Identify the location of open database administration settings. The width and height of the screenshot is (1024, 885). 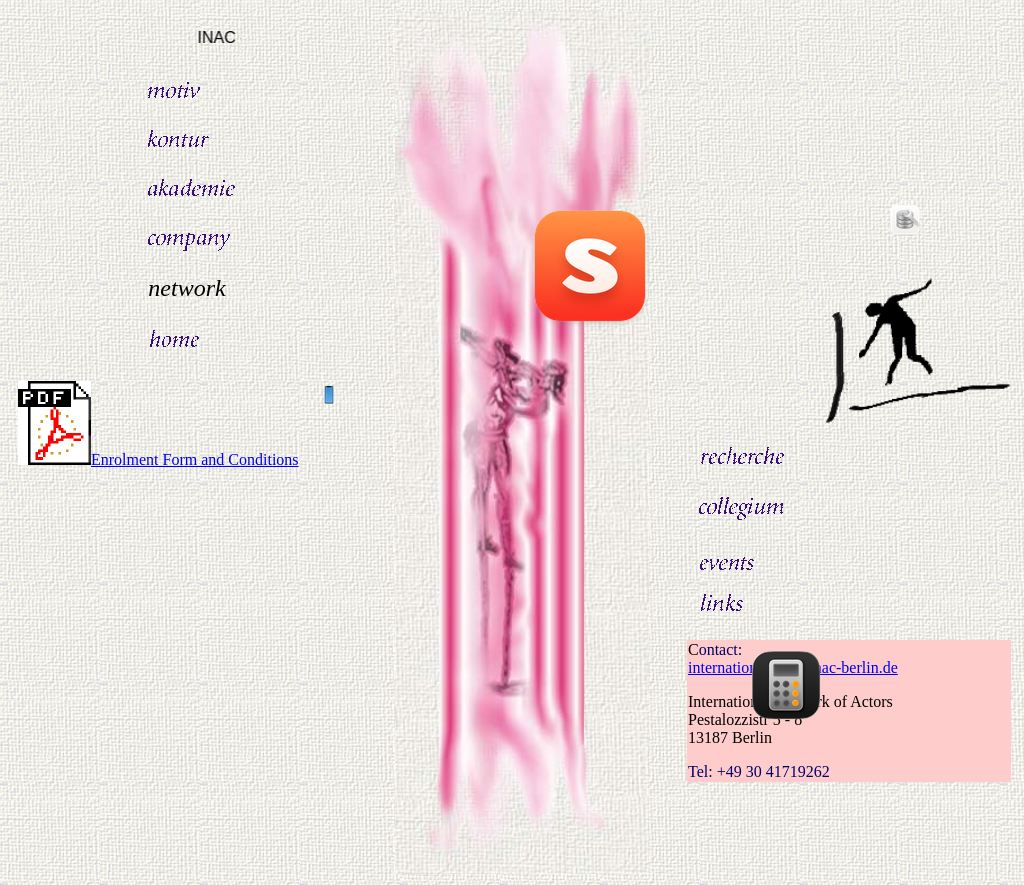
(905, 220).